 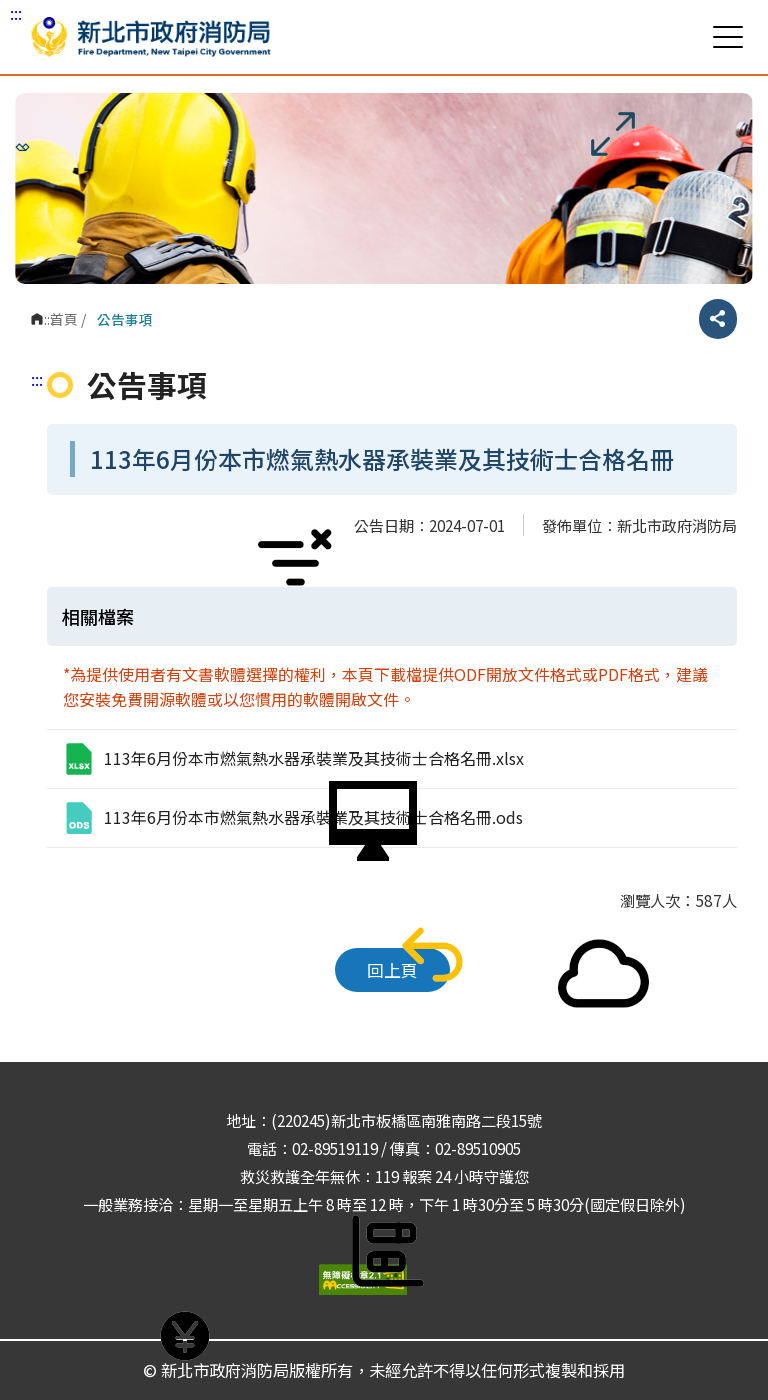 What do you see at coordinates (373, 821) in the screenshot?
I see `view on desktop display` at bounding box center [373, 821].